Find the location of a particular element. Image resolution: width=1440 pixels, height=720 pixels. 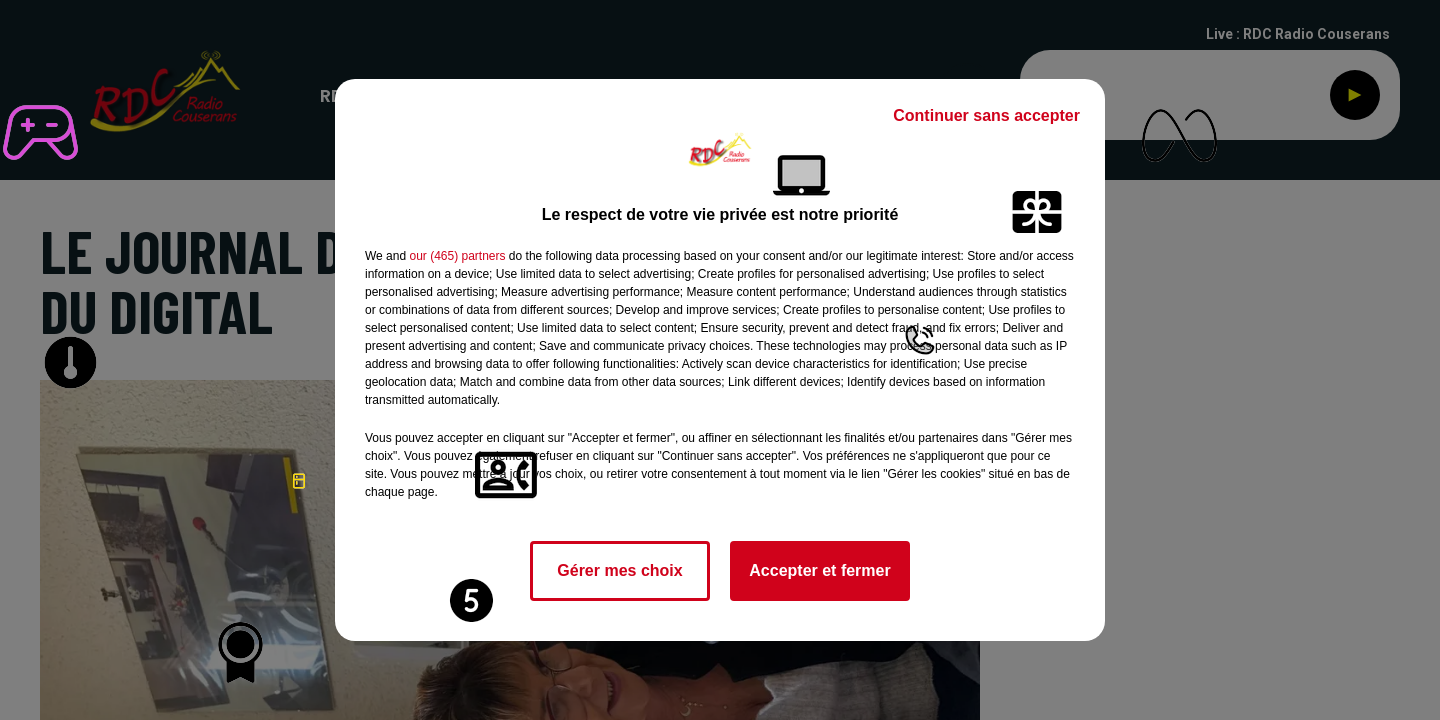

switch to desktop or laptop view is located at coordinates (801, 176).